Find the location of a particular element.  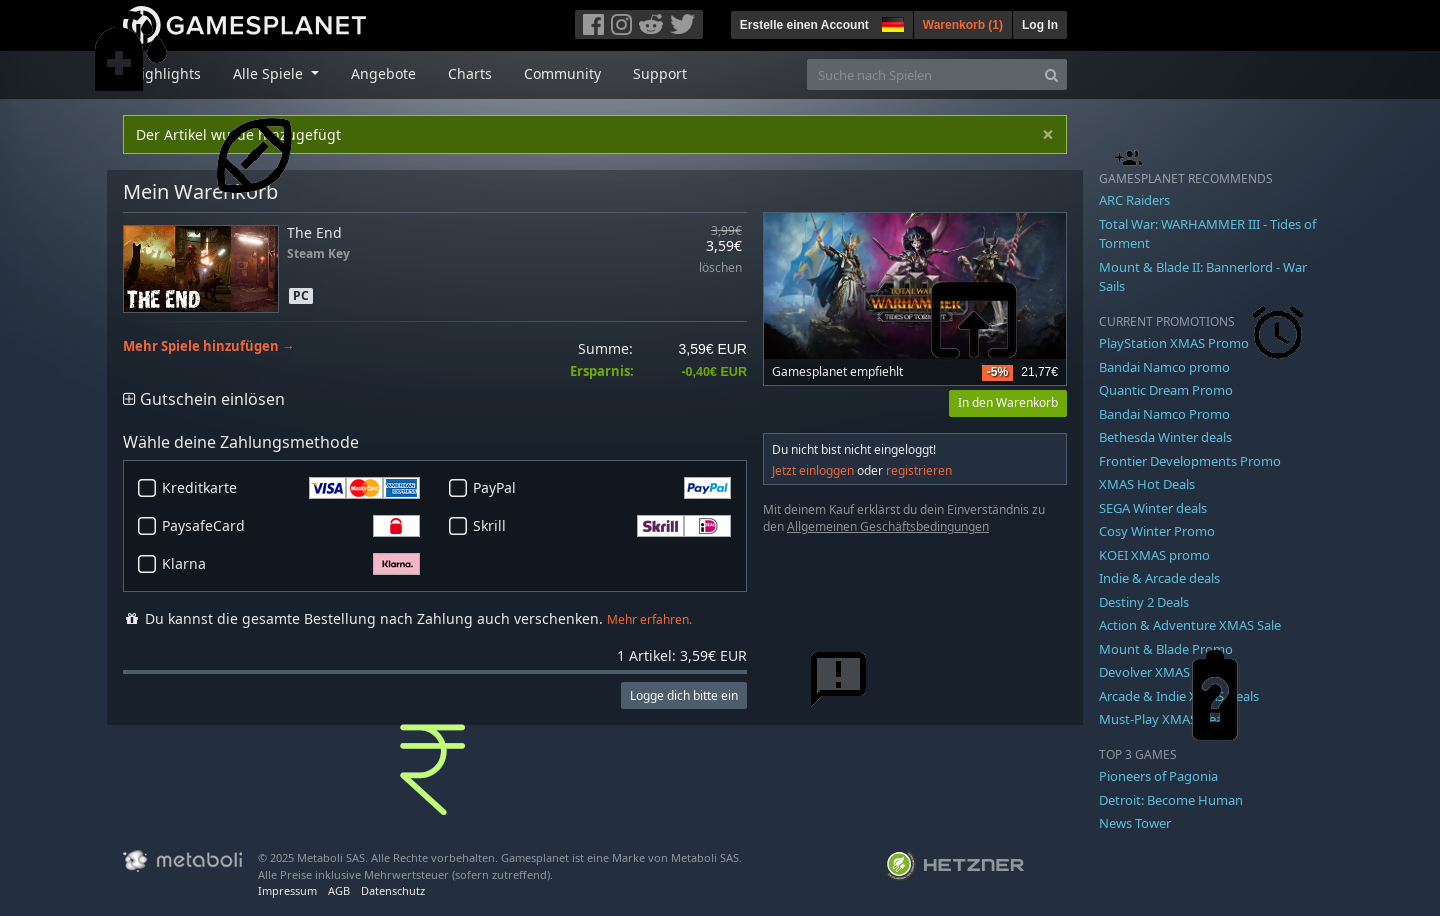

set or view alarms is located at coordinates (1278, 332).